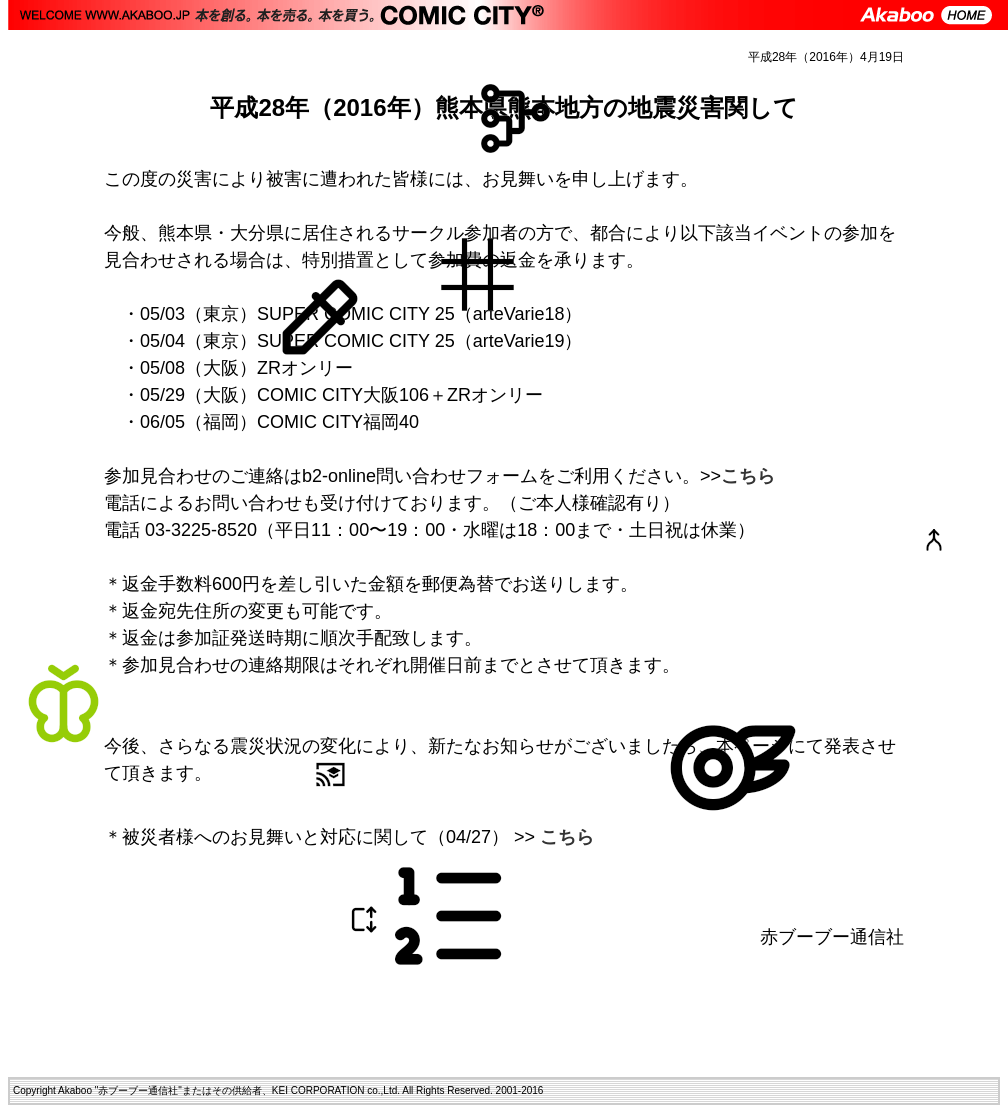 This screenshot has width=1008, height=1105. What do you see at coordinates (515, 118) in the screenshot?
I see `view tournament bracket` at bounding box center [515, 118].